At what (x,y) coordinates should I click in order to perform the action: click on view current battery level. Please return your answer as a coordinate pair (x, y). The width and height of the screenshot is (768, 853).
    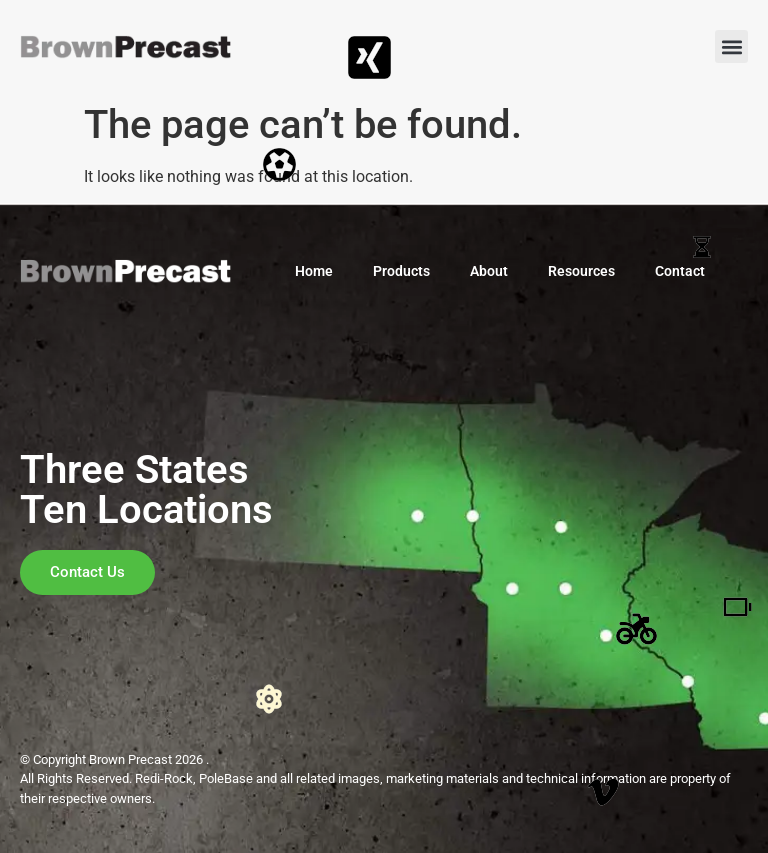
    Looking at the image, I should click on (737, 607).